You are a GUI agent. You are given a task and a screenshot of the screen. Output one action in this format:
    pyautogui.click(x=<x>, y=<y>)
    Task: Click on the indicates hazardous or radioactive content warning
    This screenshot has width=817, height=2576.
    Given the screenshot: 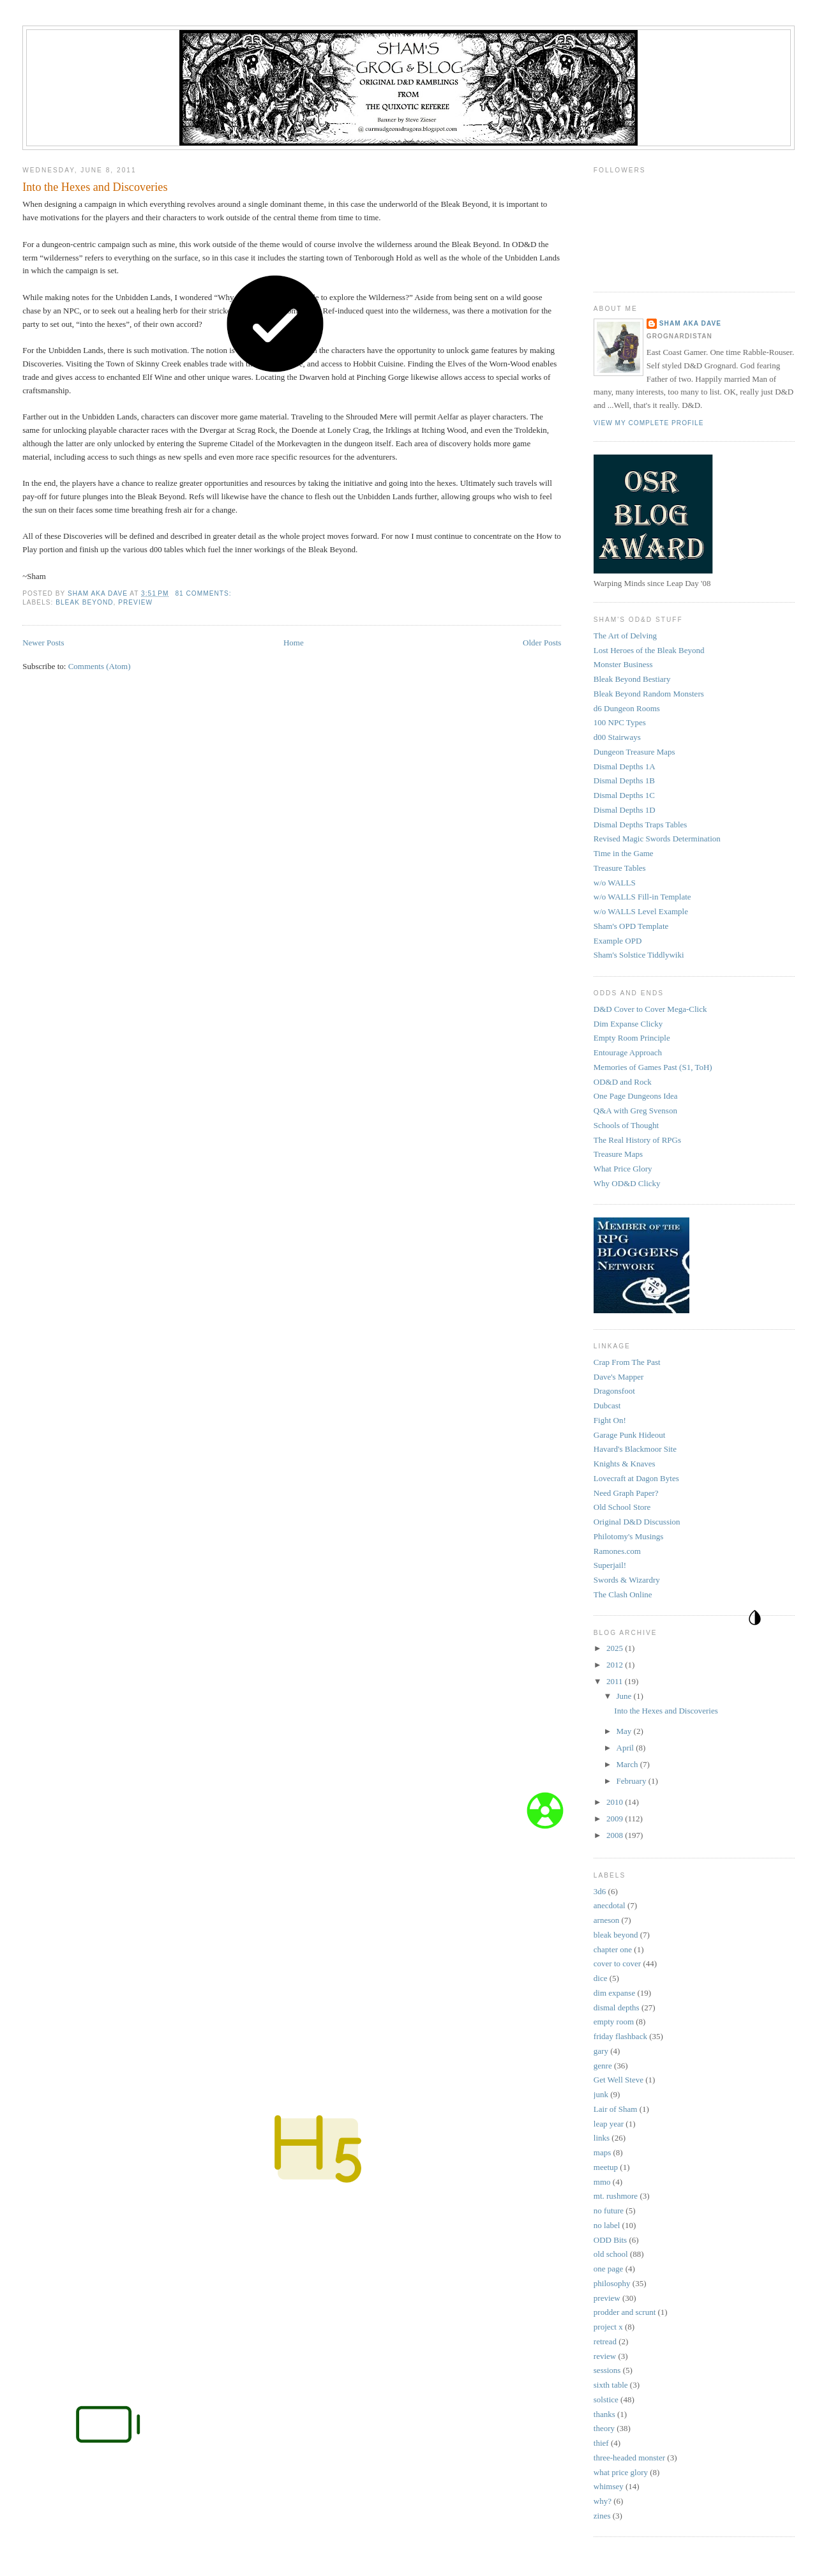 What is the action you would take?
    pyautogui.click(x=545, y=1811)
    